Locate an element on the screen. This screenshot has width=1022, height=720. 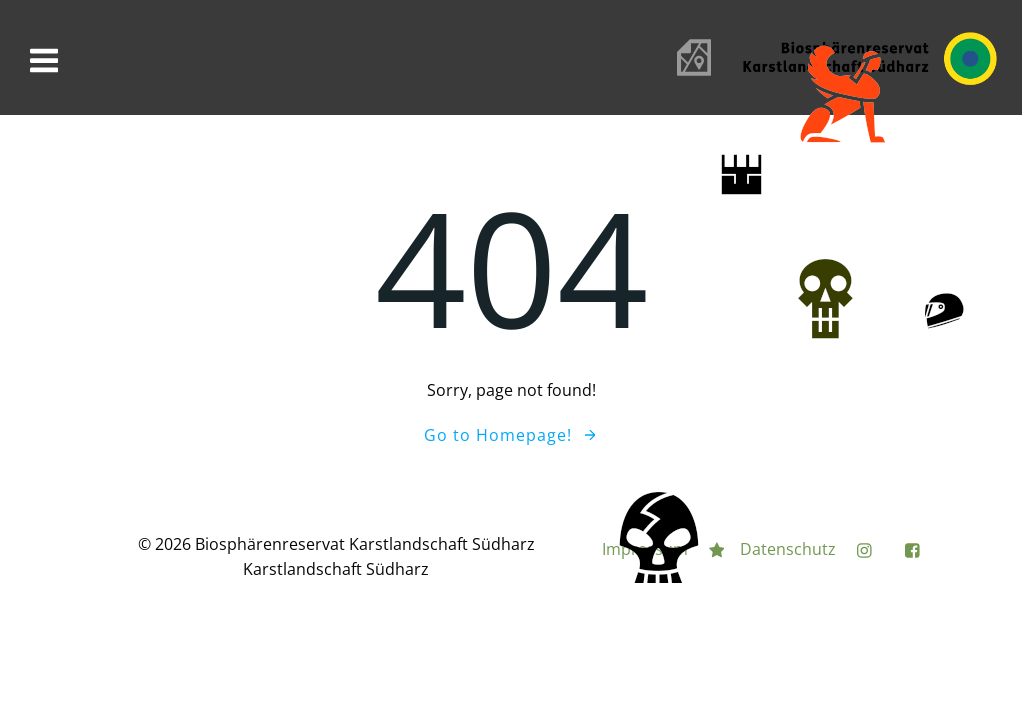
access Greek mythology content or trivia is located at coordinates (844, 94).